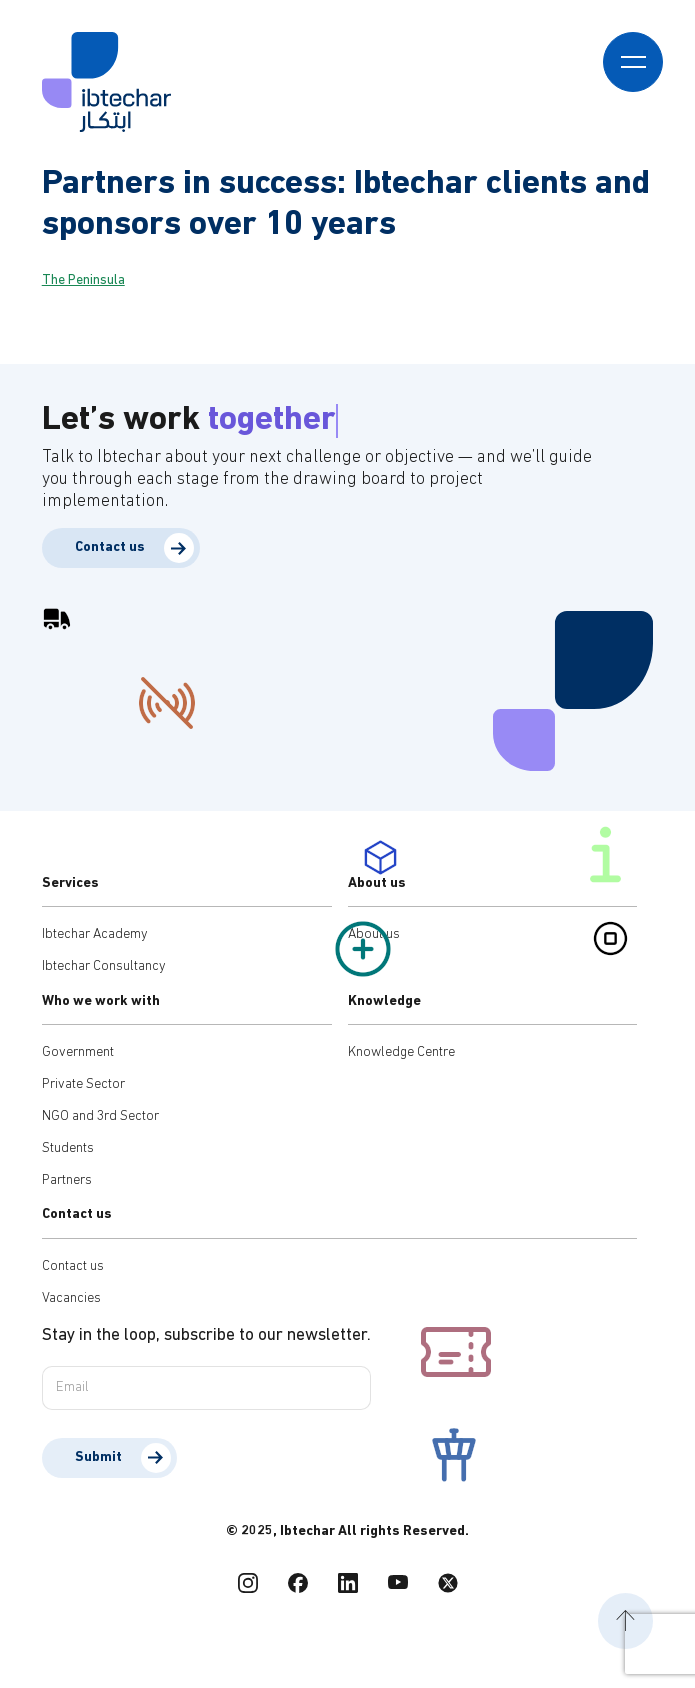 The height and width of the screenshot is (1688, 695). What do you see at coordinates (167, 703) in the screenshot?
I see `no signal or connection unavailable` at bounding box center [167, 703].